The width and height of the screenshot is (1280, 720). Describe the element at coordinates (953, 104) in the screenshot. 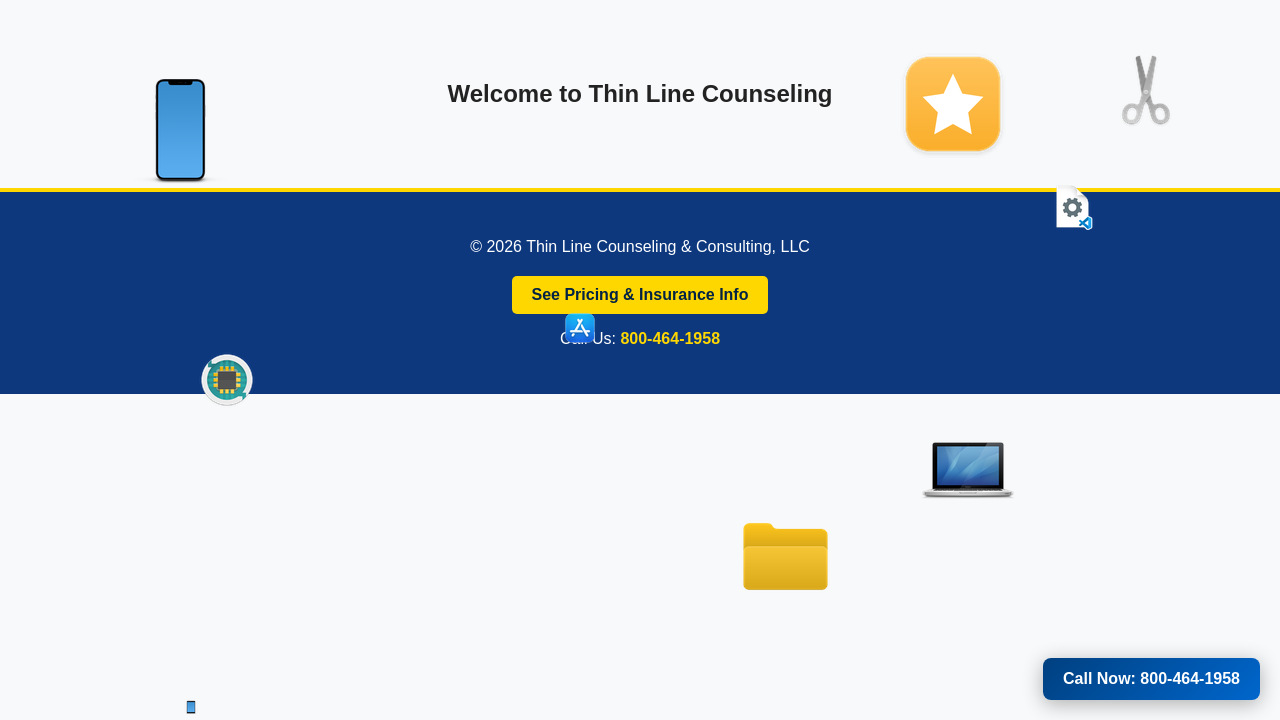

I see `view featured applications` at that location.